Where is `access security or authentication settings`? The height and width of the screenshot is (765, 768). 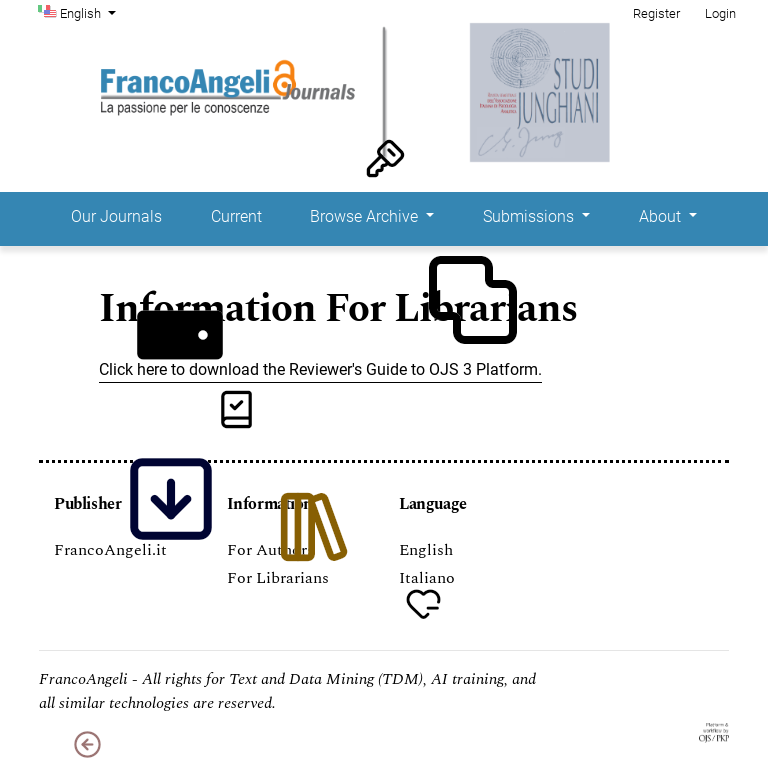
access security or authentication settings is located at coordinates (385, 158).